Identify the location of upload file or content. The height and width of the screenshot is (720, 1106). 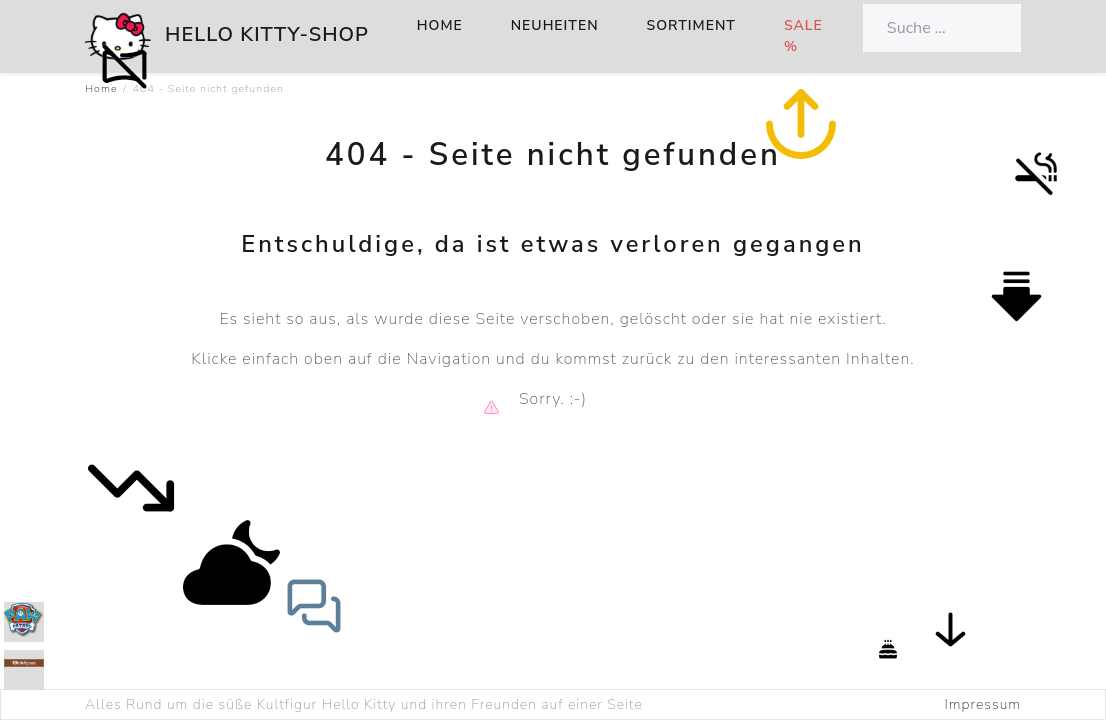
(801, 124).